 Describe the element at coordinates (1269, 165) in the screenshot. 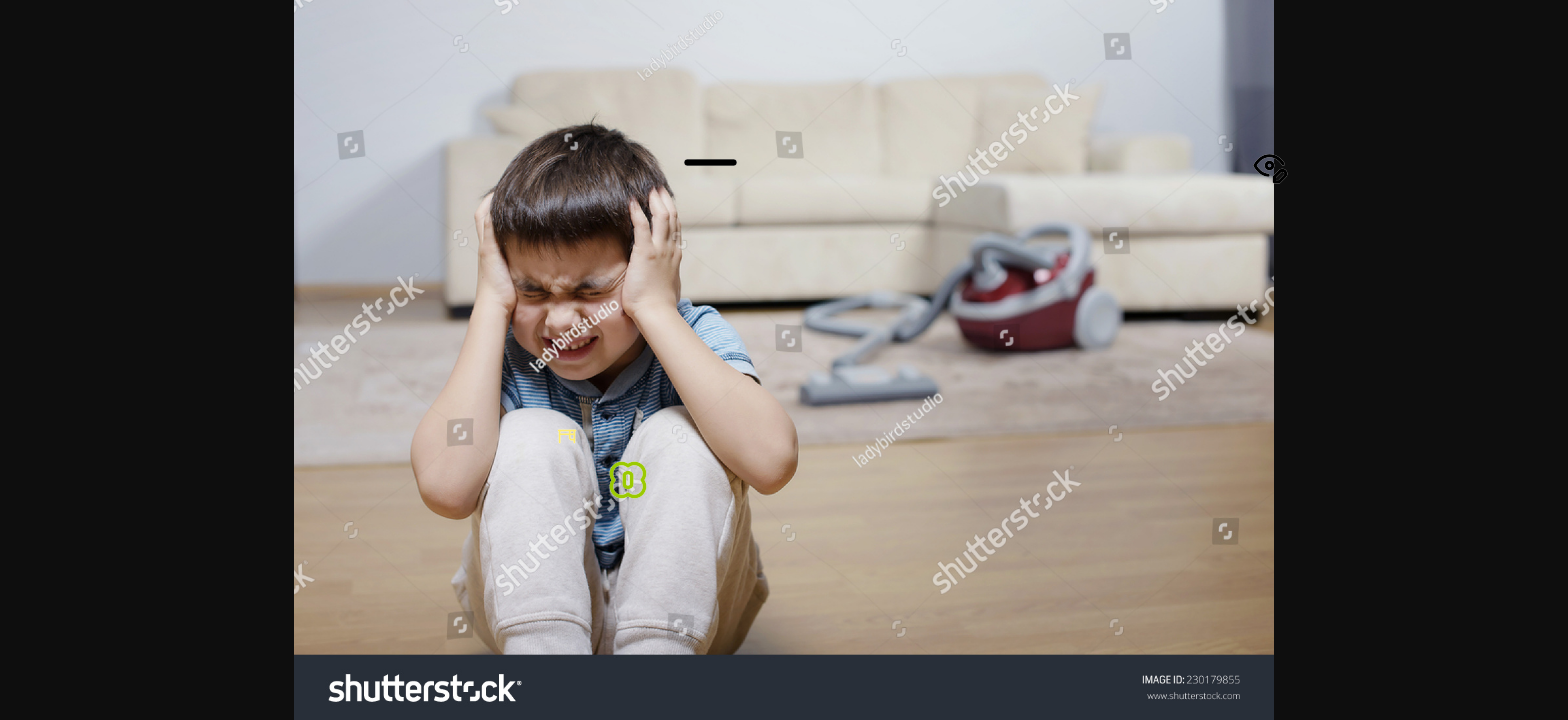

I see `edit visibility settings` at that location.